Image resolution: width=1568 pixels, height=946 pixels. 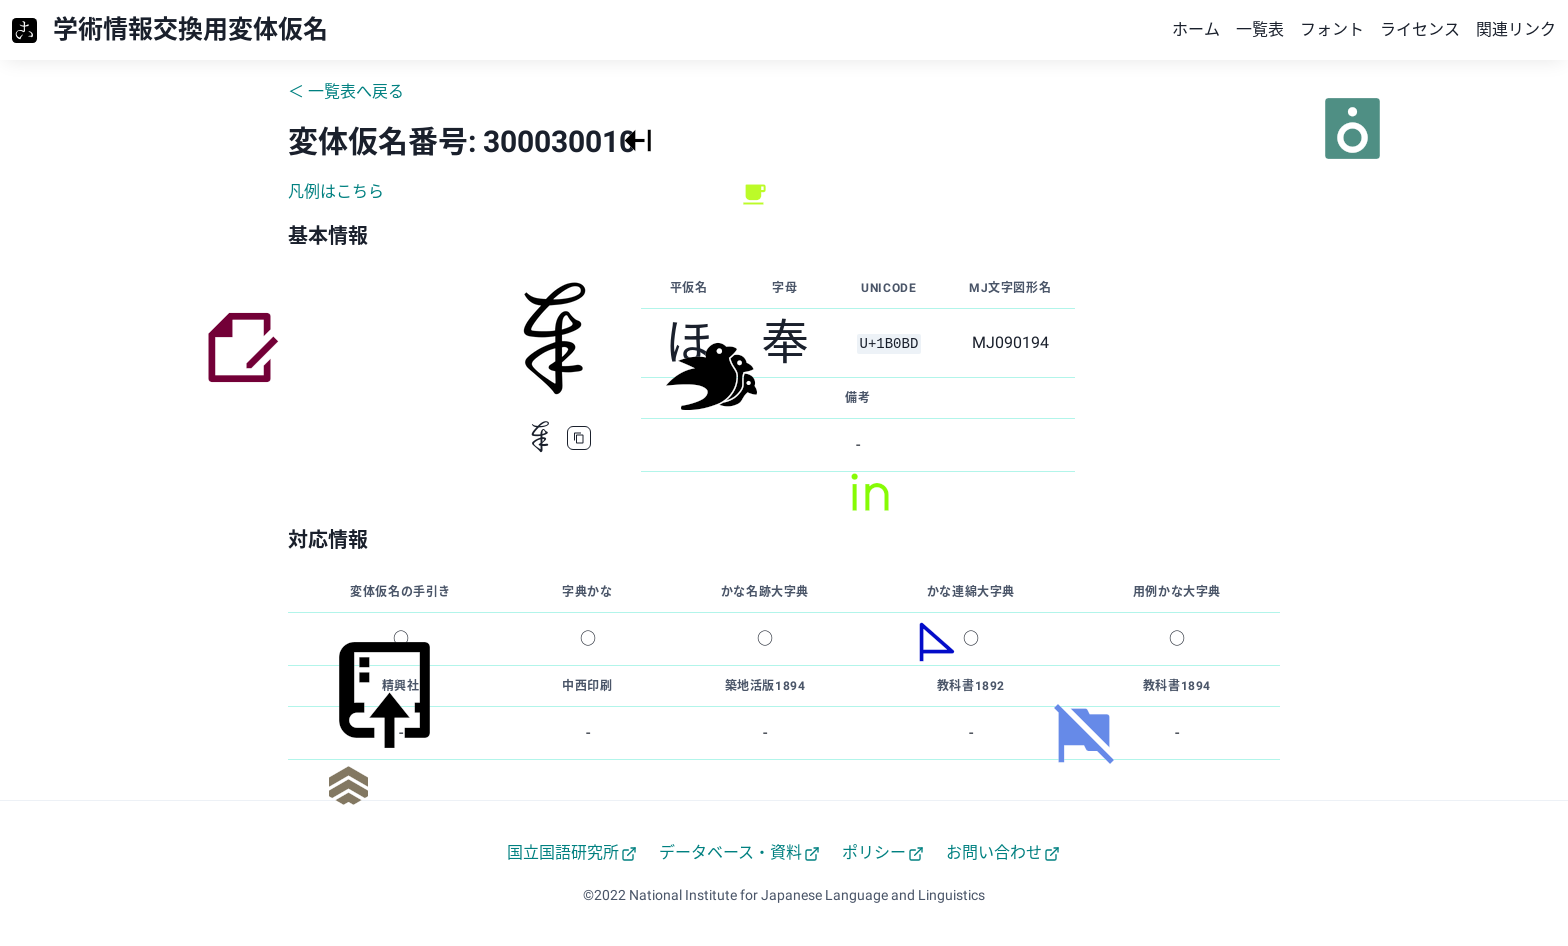 I want to click on flag an item for review or attention, so click(x=935, y=642).